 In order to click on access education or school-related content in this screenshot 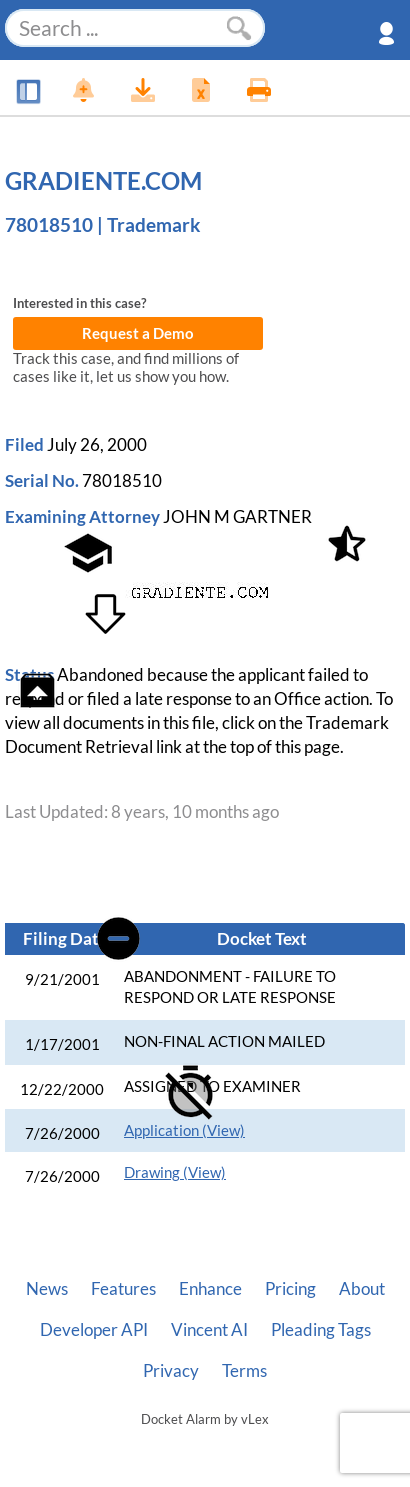, I will do `click(88, 553)`.